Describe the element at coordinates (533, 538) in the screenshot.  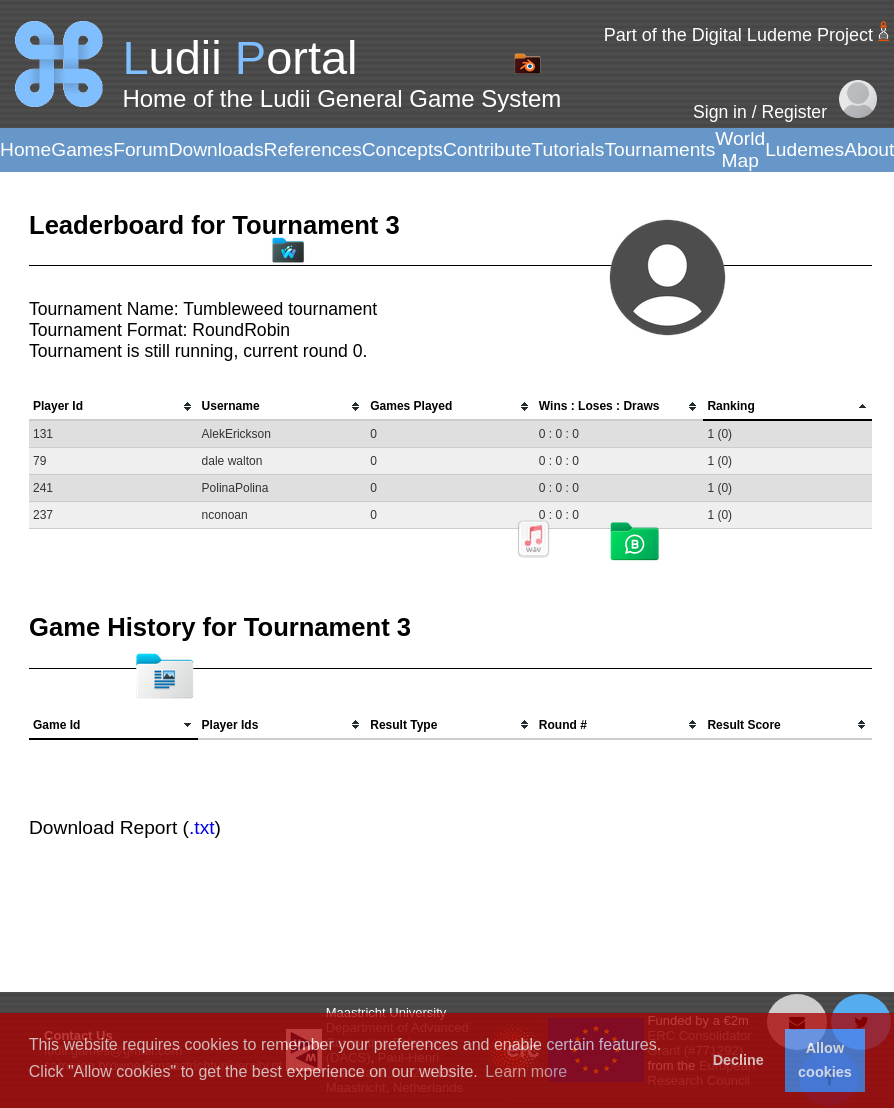
I see `audio file in wav format` at that location.